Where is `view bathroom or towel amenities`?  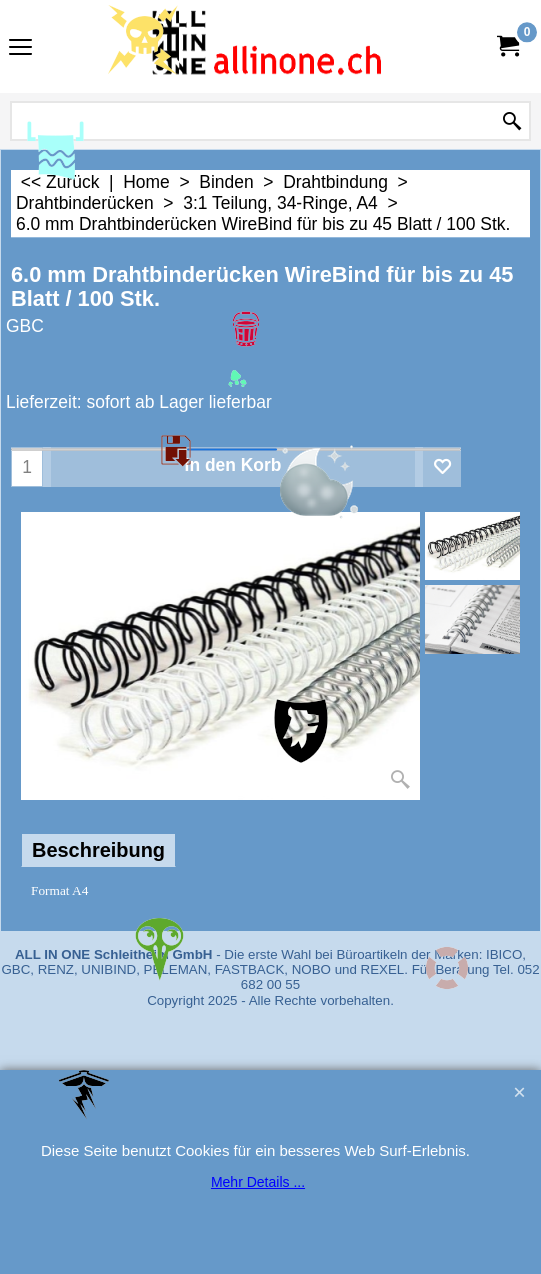 view bathroom or towel amenities is located at coordinates (55, 148).